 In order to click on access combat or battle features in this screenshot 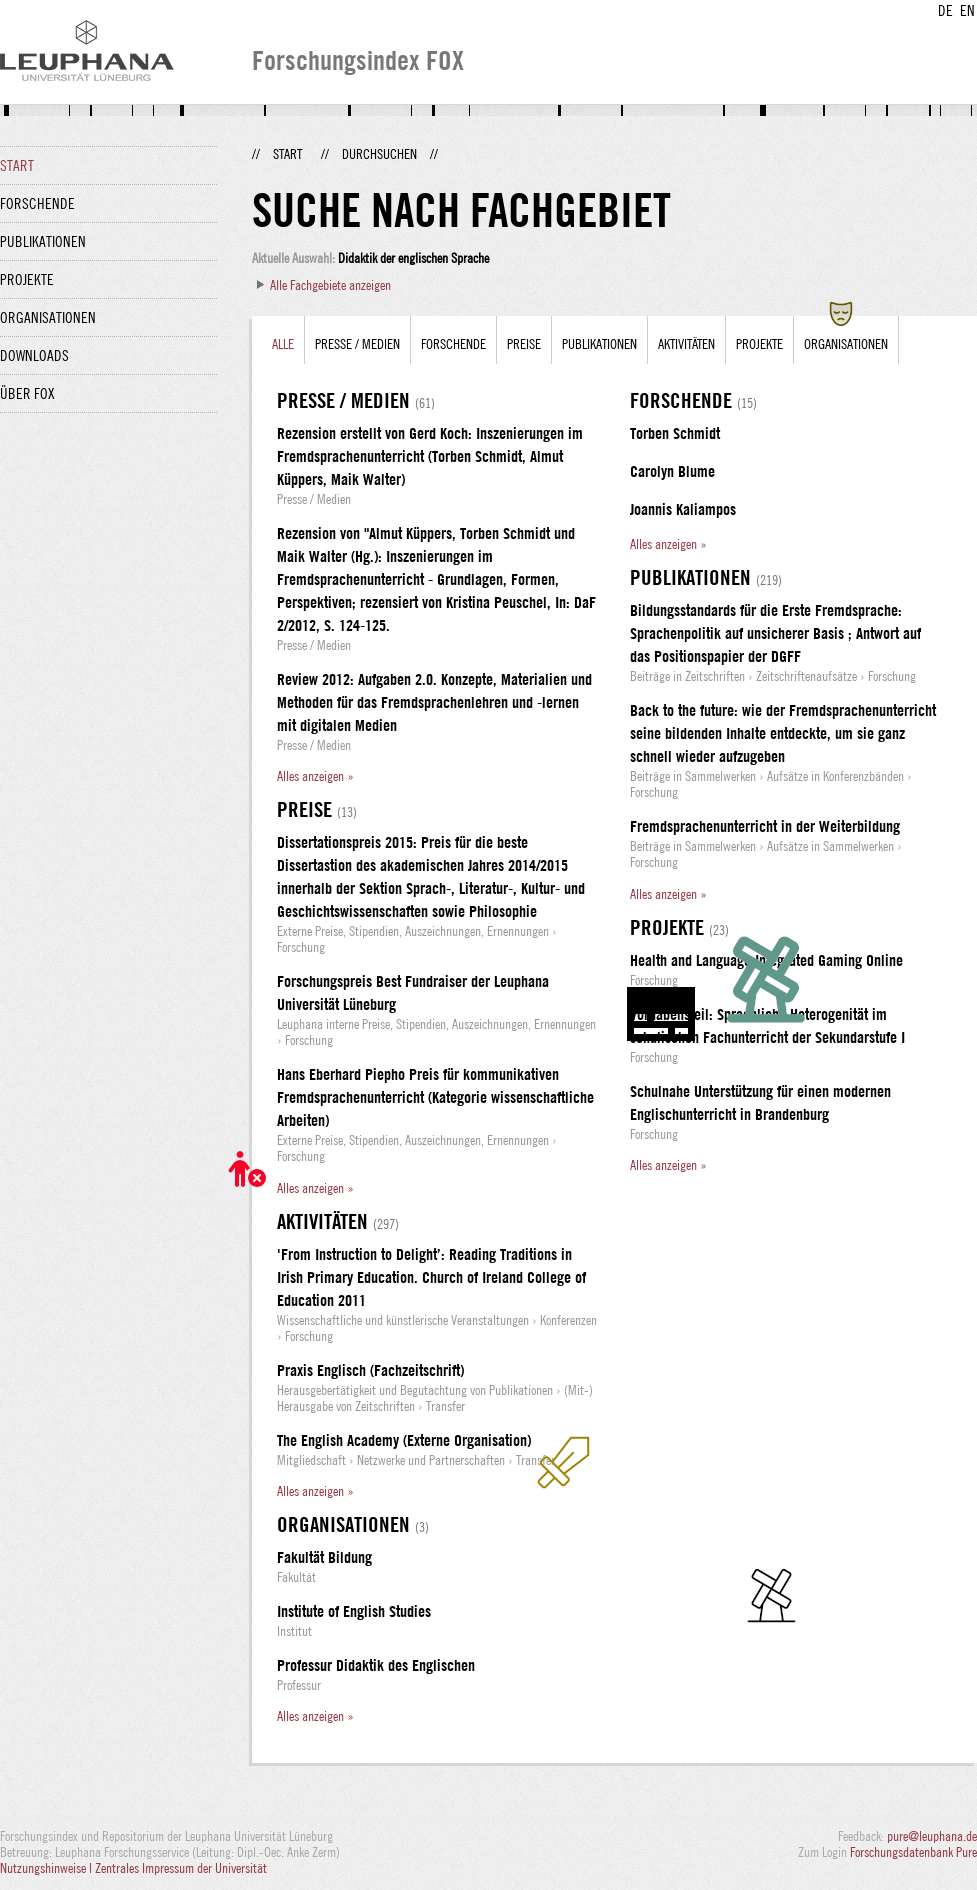, I will do `click(564, 1461)`.